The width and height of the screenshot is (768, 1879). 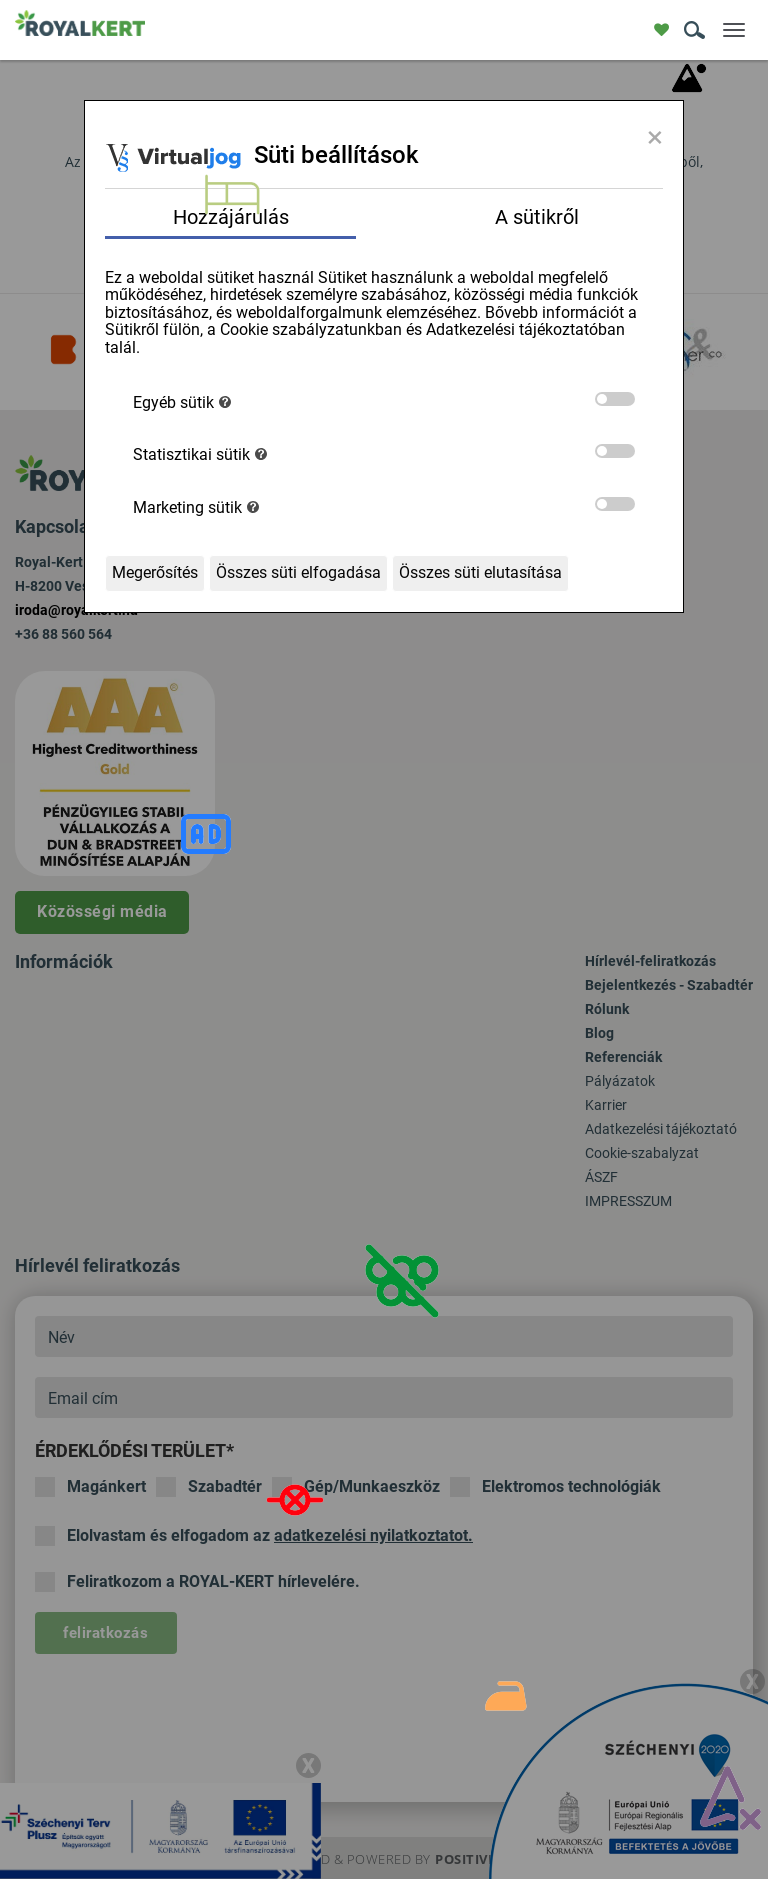 What do you see at coordinates (506, 1696) in the screenshot?
I see `ironing or garment care instructions` at bounding box center [506, 1696].